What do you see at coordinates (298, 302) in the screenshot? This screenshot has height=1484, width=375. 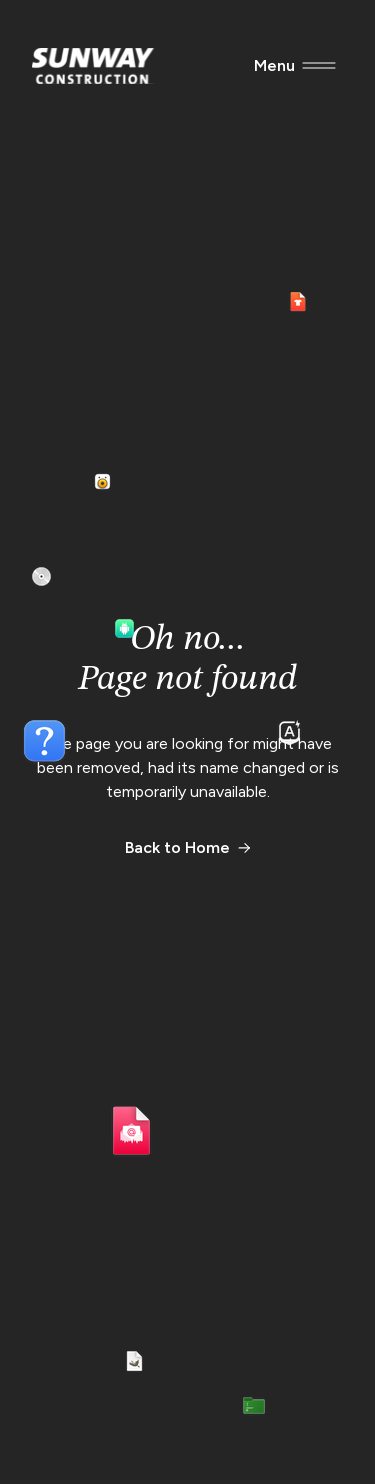 I see `a theme or appearance customization file` at bounding box center [298, 302].